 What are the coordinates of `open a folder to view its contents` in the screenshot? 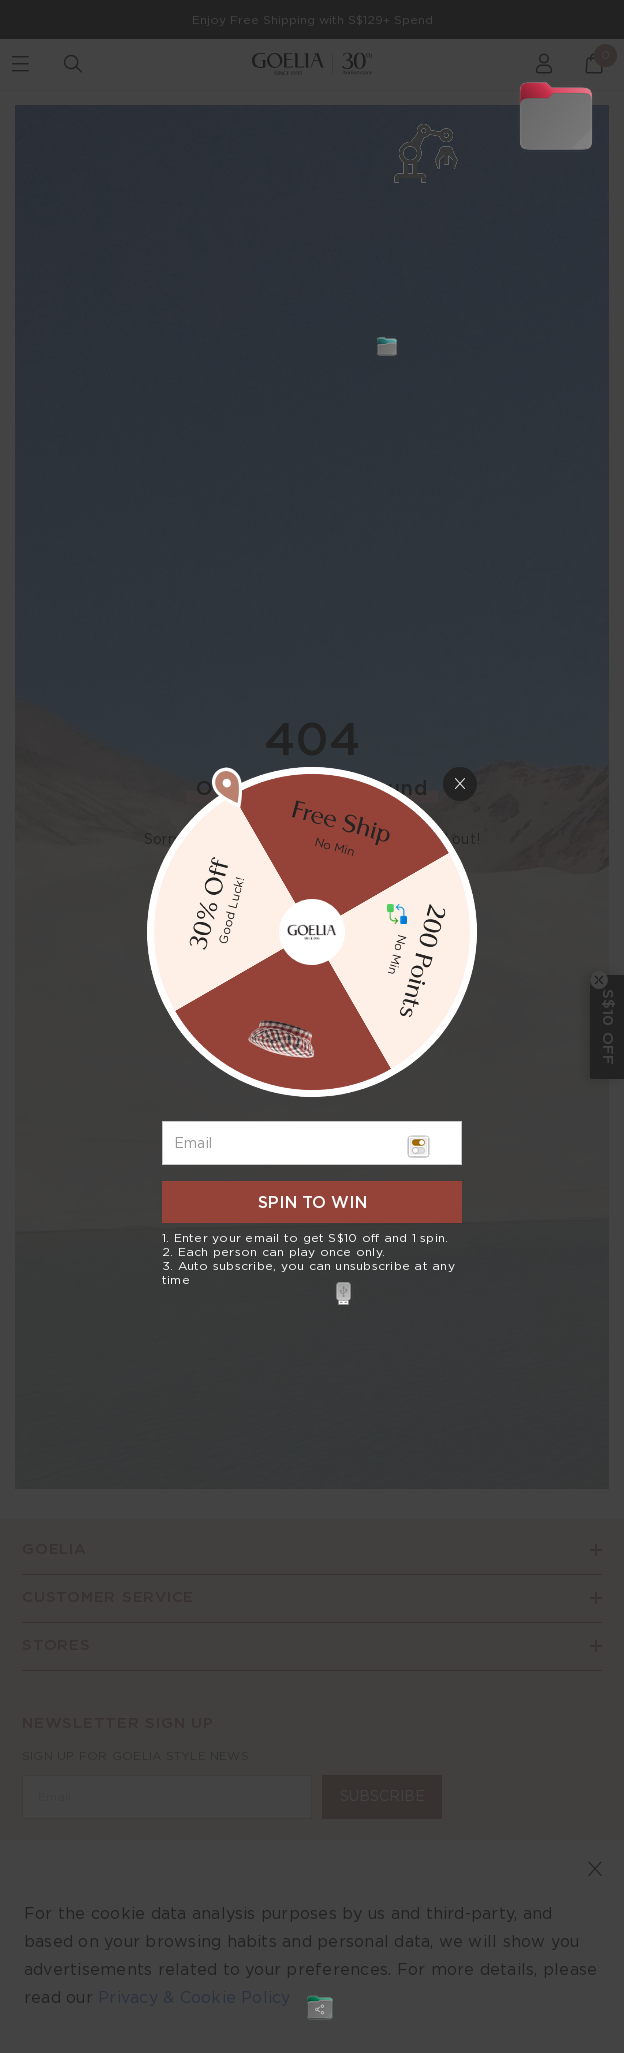 It's located at (556, 116).